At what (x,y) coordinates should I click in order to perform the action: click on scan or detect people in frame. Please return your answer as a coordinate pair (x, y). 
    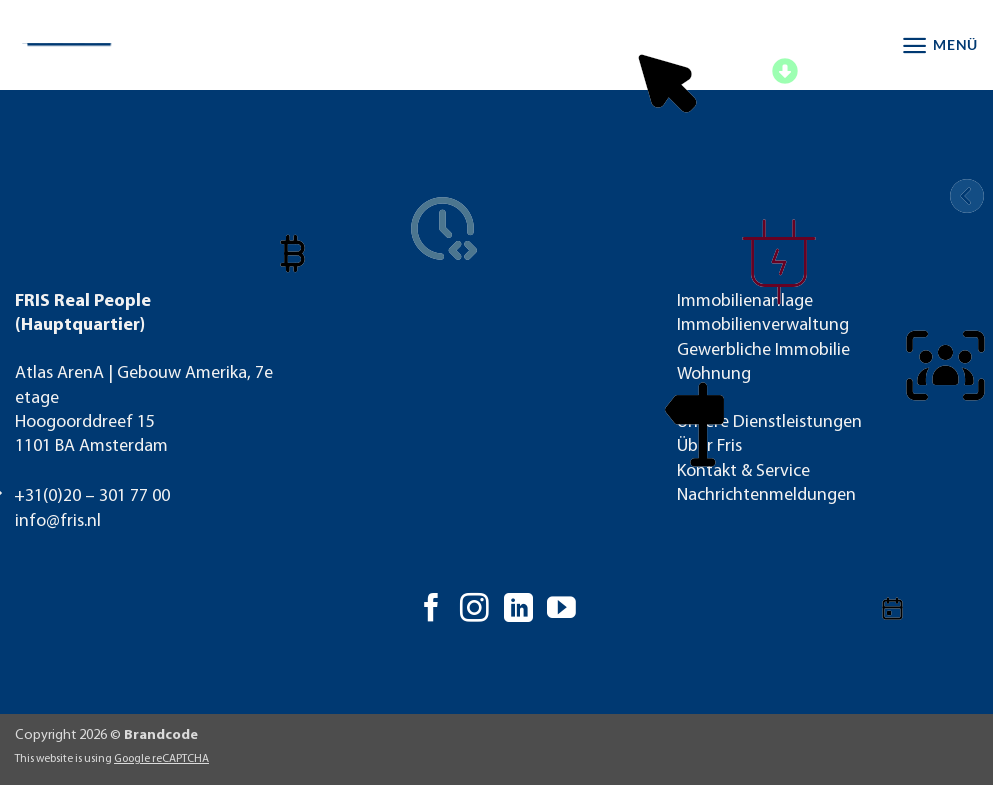
    Looking at the image, I should click on (945, 365).